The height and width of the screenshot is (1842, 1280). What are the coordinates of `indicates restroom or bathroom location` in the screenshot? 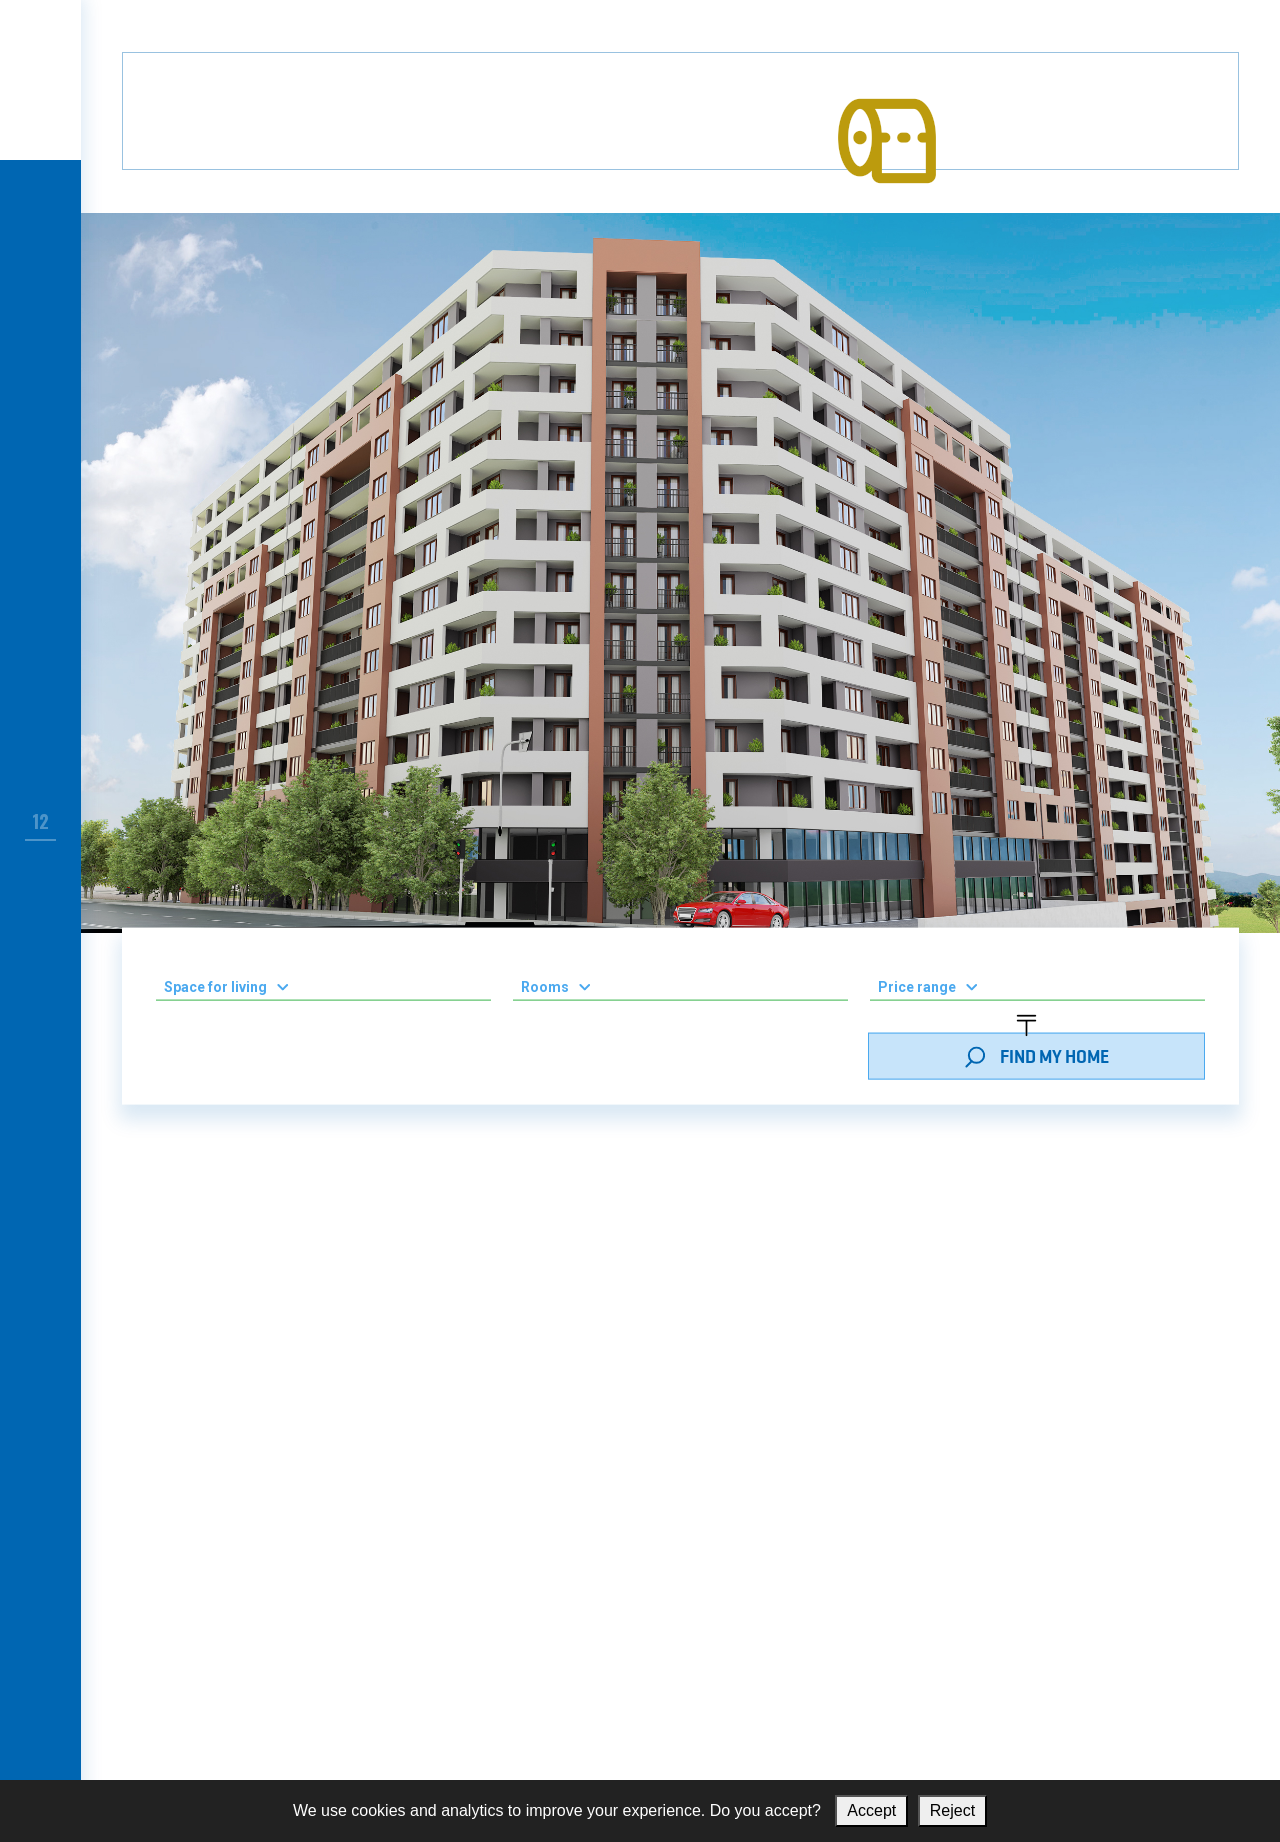 It's located at (887, 141).